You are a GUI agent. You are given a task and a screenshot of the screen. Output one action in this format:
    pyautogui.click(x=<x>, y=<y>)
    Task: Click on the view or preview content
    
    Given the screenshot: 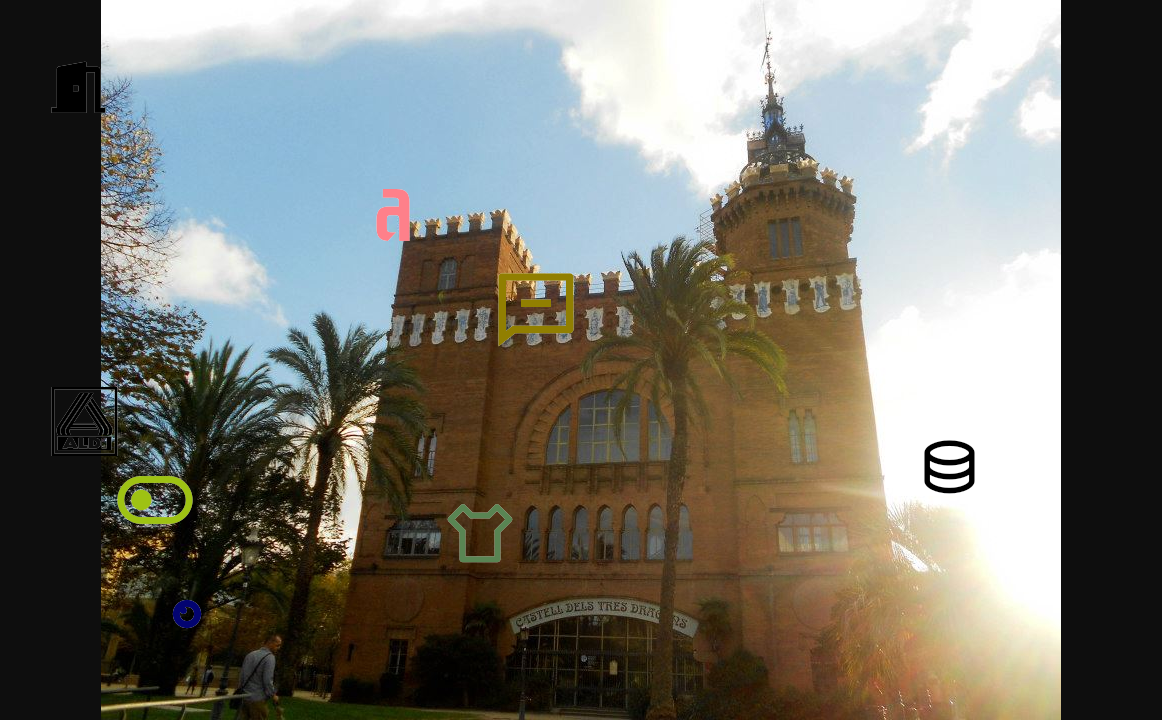 What is the action you would take?
    pyautogui.click(x=187, y=614)
    